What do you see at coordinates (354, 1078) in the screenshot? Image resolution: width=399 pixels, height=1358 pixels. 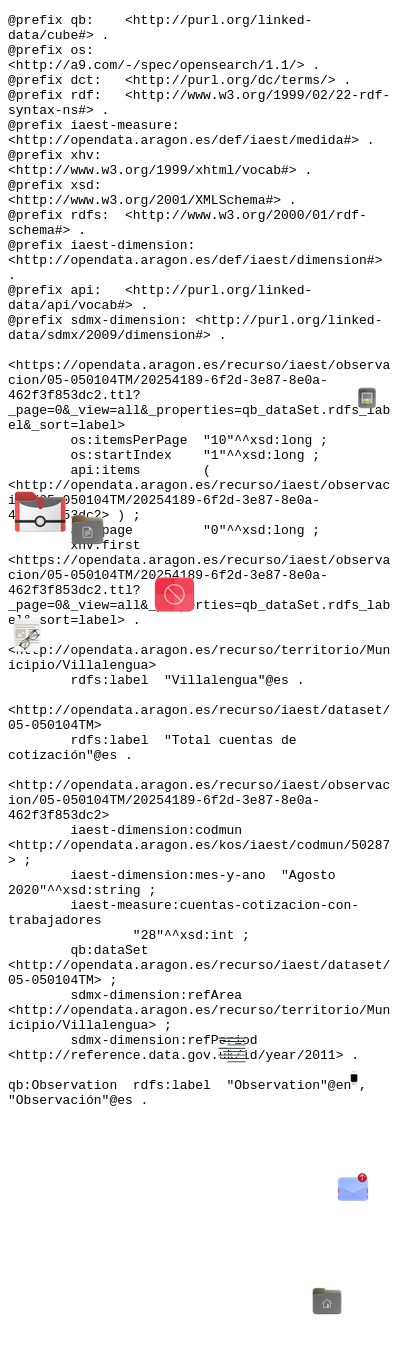 I see `manage your paired Apple Watch` at bounding box center [354, 1078].